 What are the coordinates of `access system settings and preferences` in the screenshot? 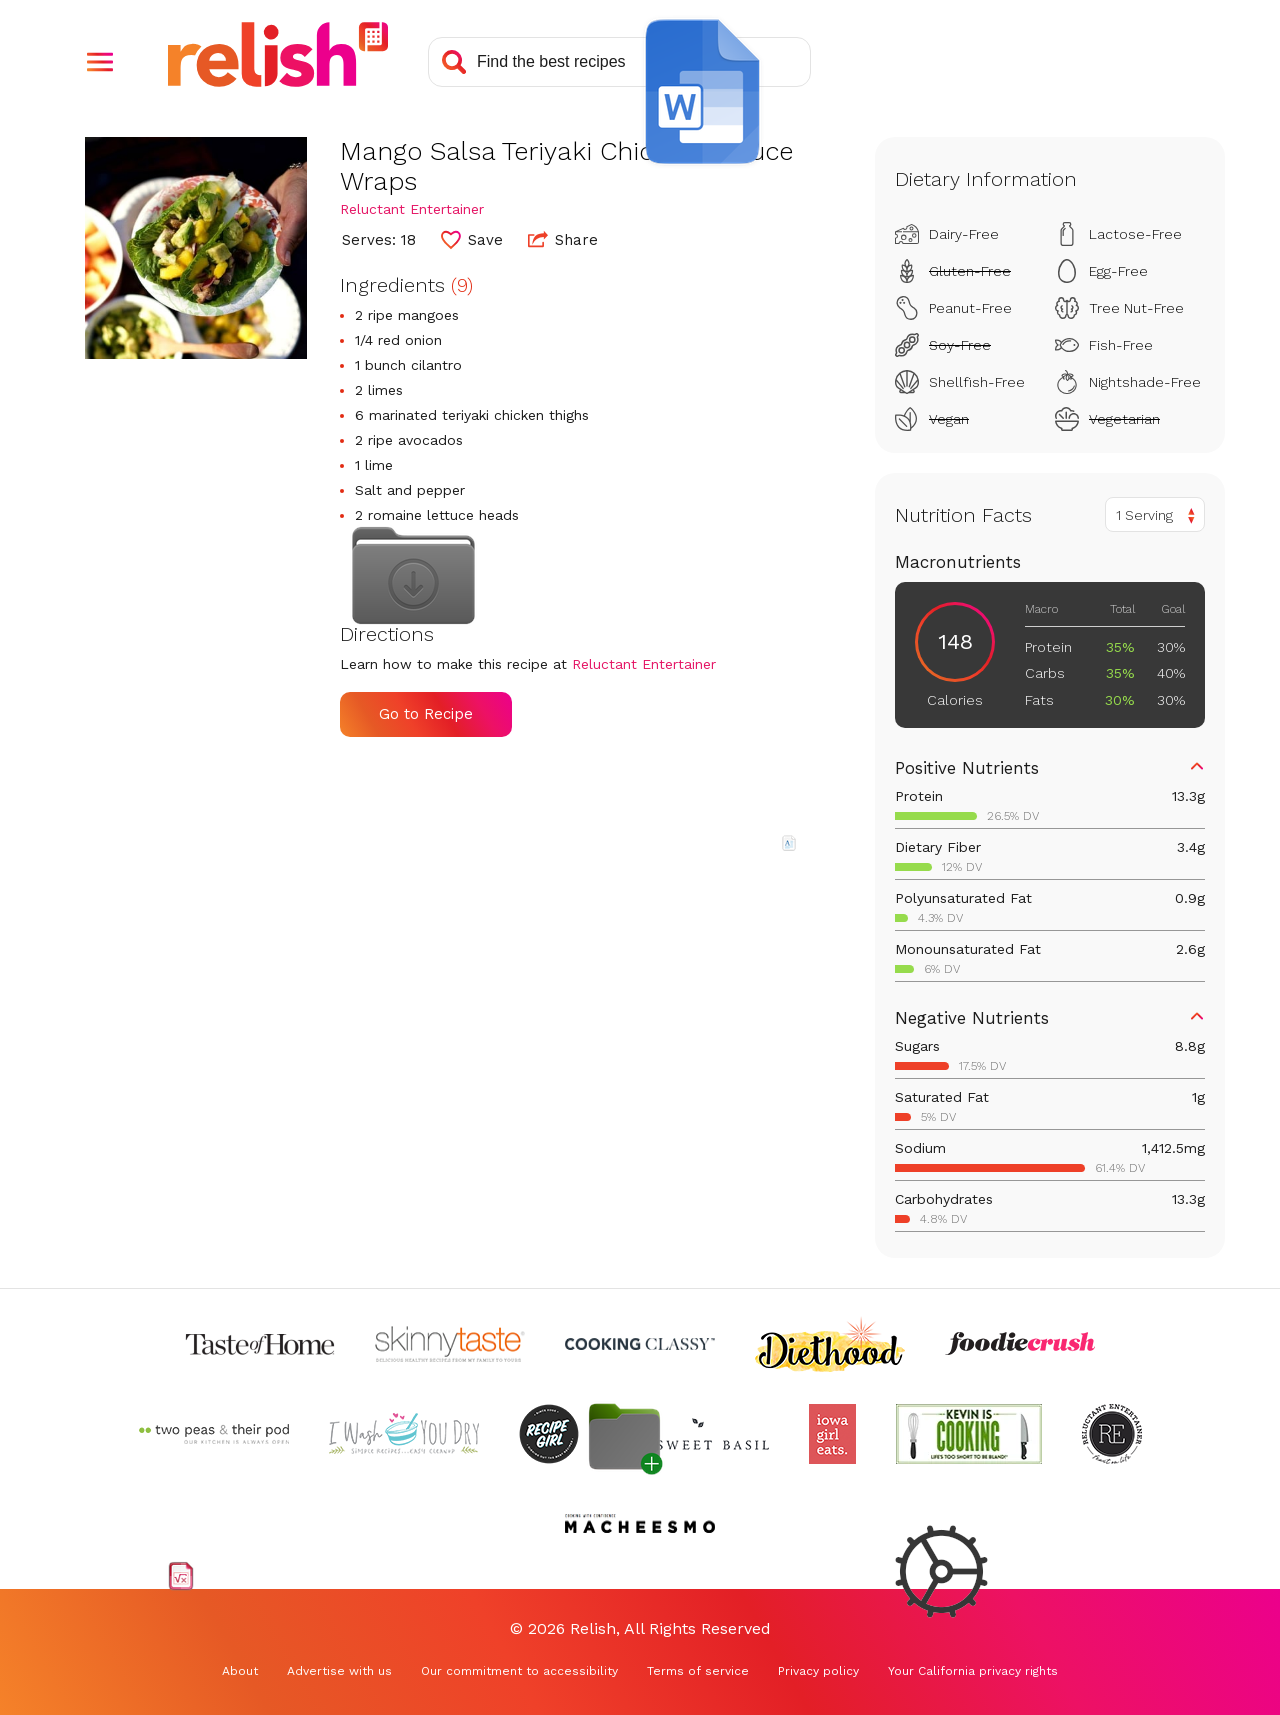 It's located at (941, 1571).